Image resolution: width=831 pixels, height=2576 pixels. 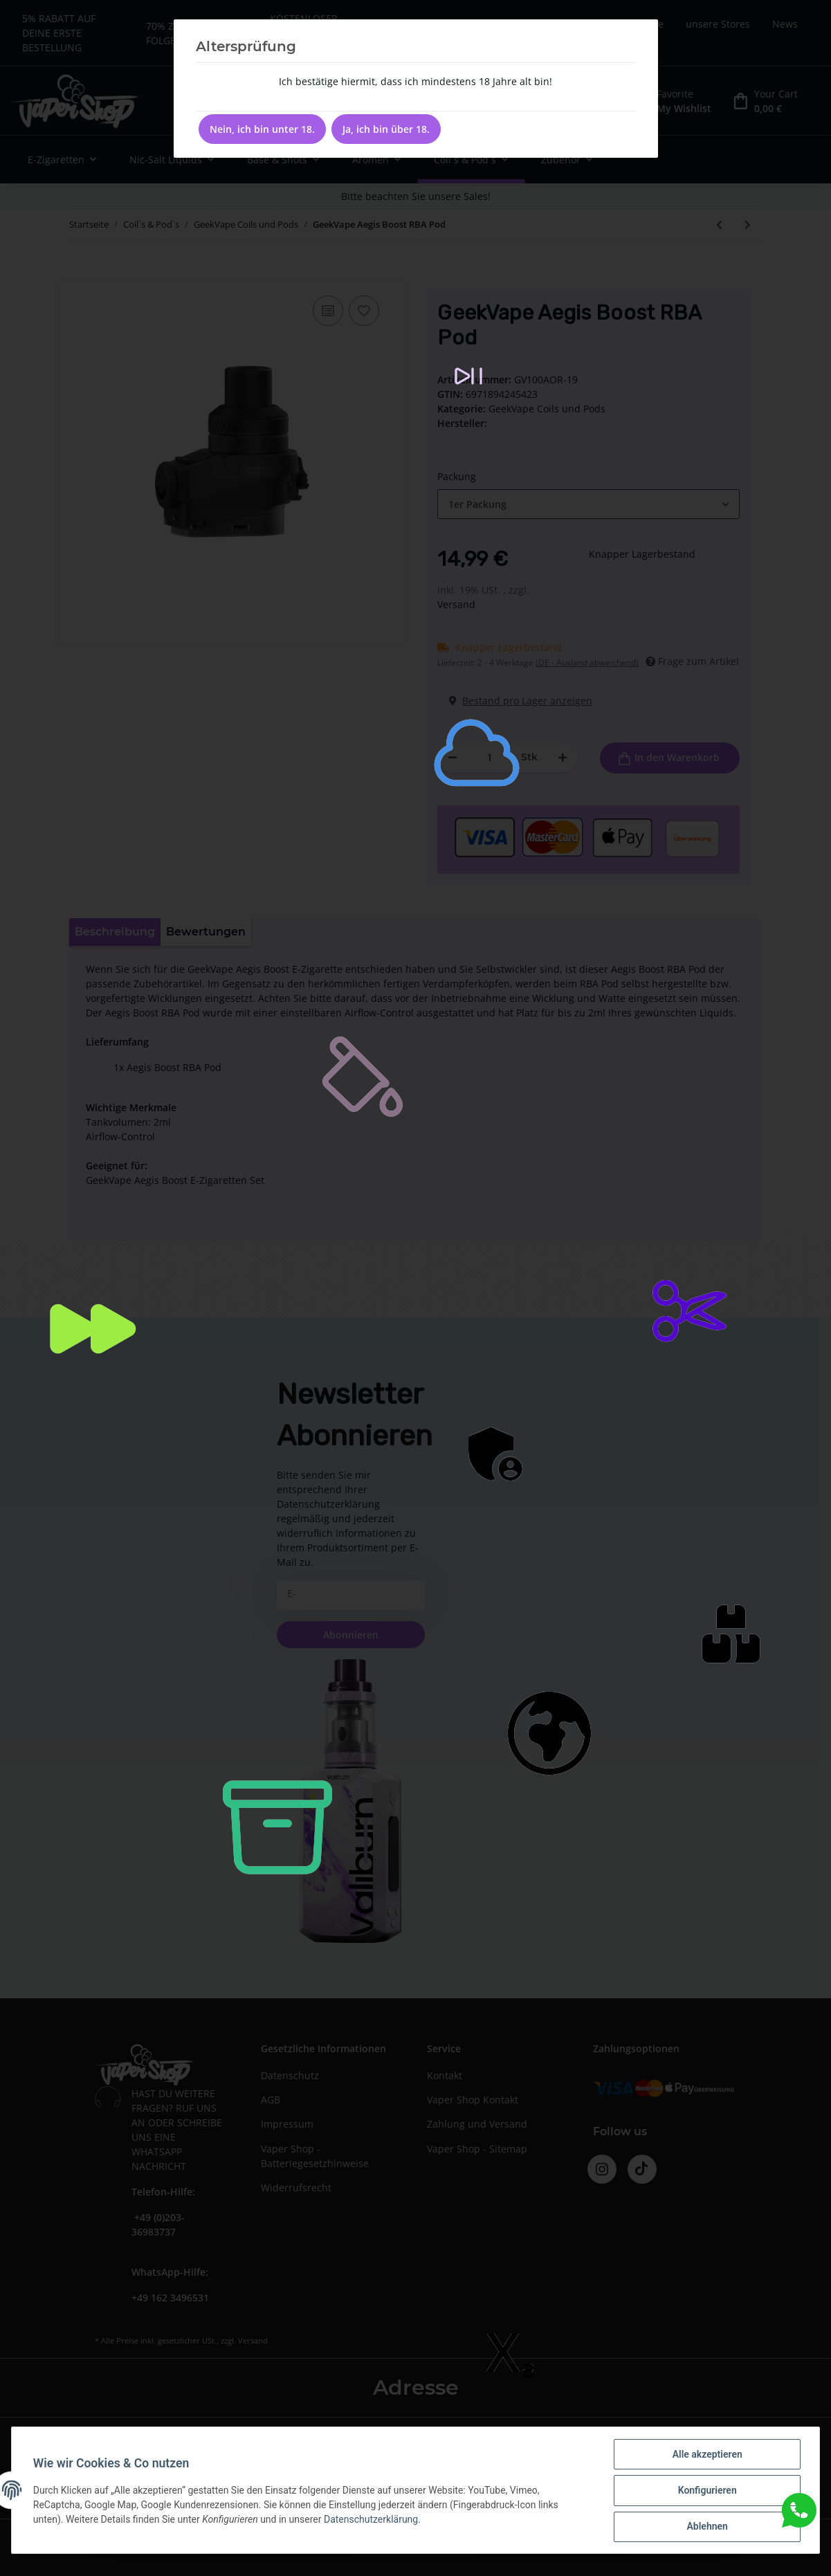 I want to click on skip to the next track, so click(x=91, y=1326).